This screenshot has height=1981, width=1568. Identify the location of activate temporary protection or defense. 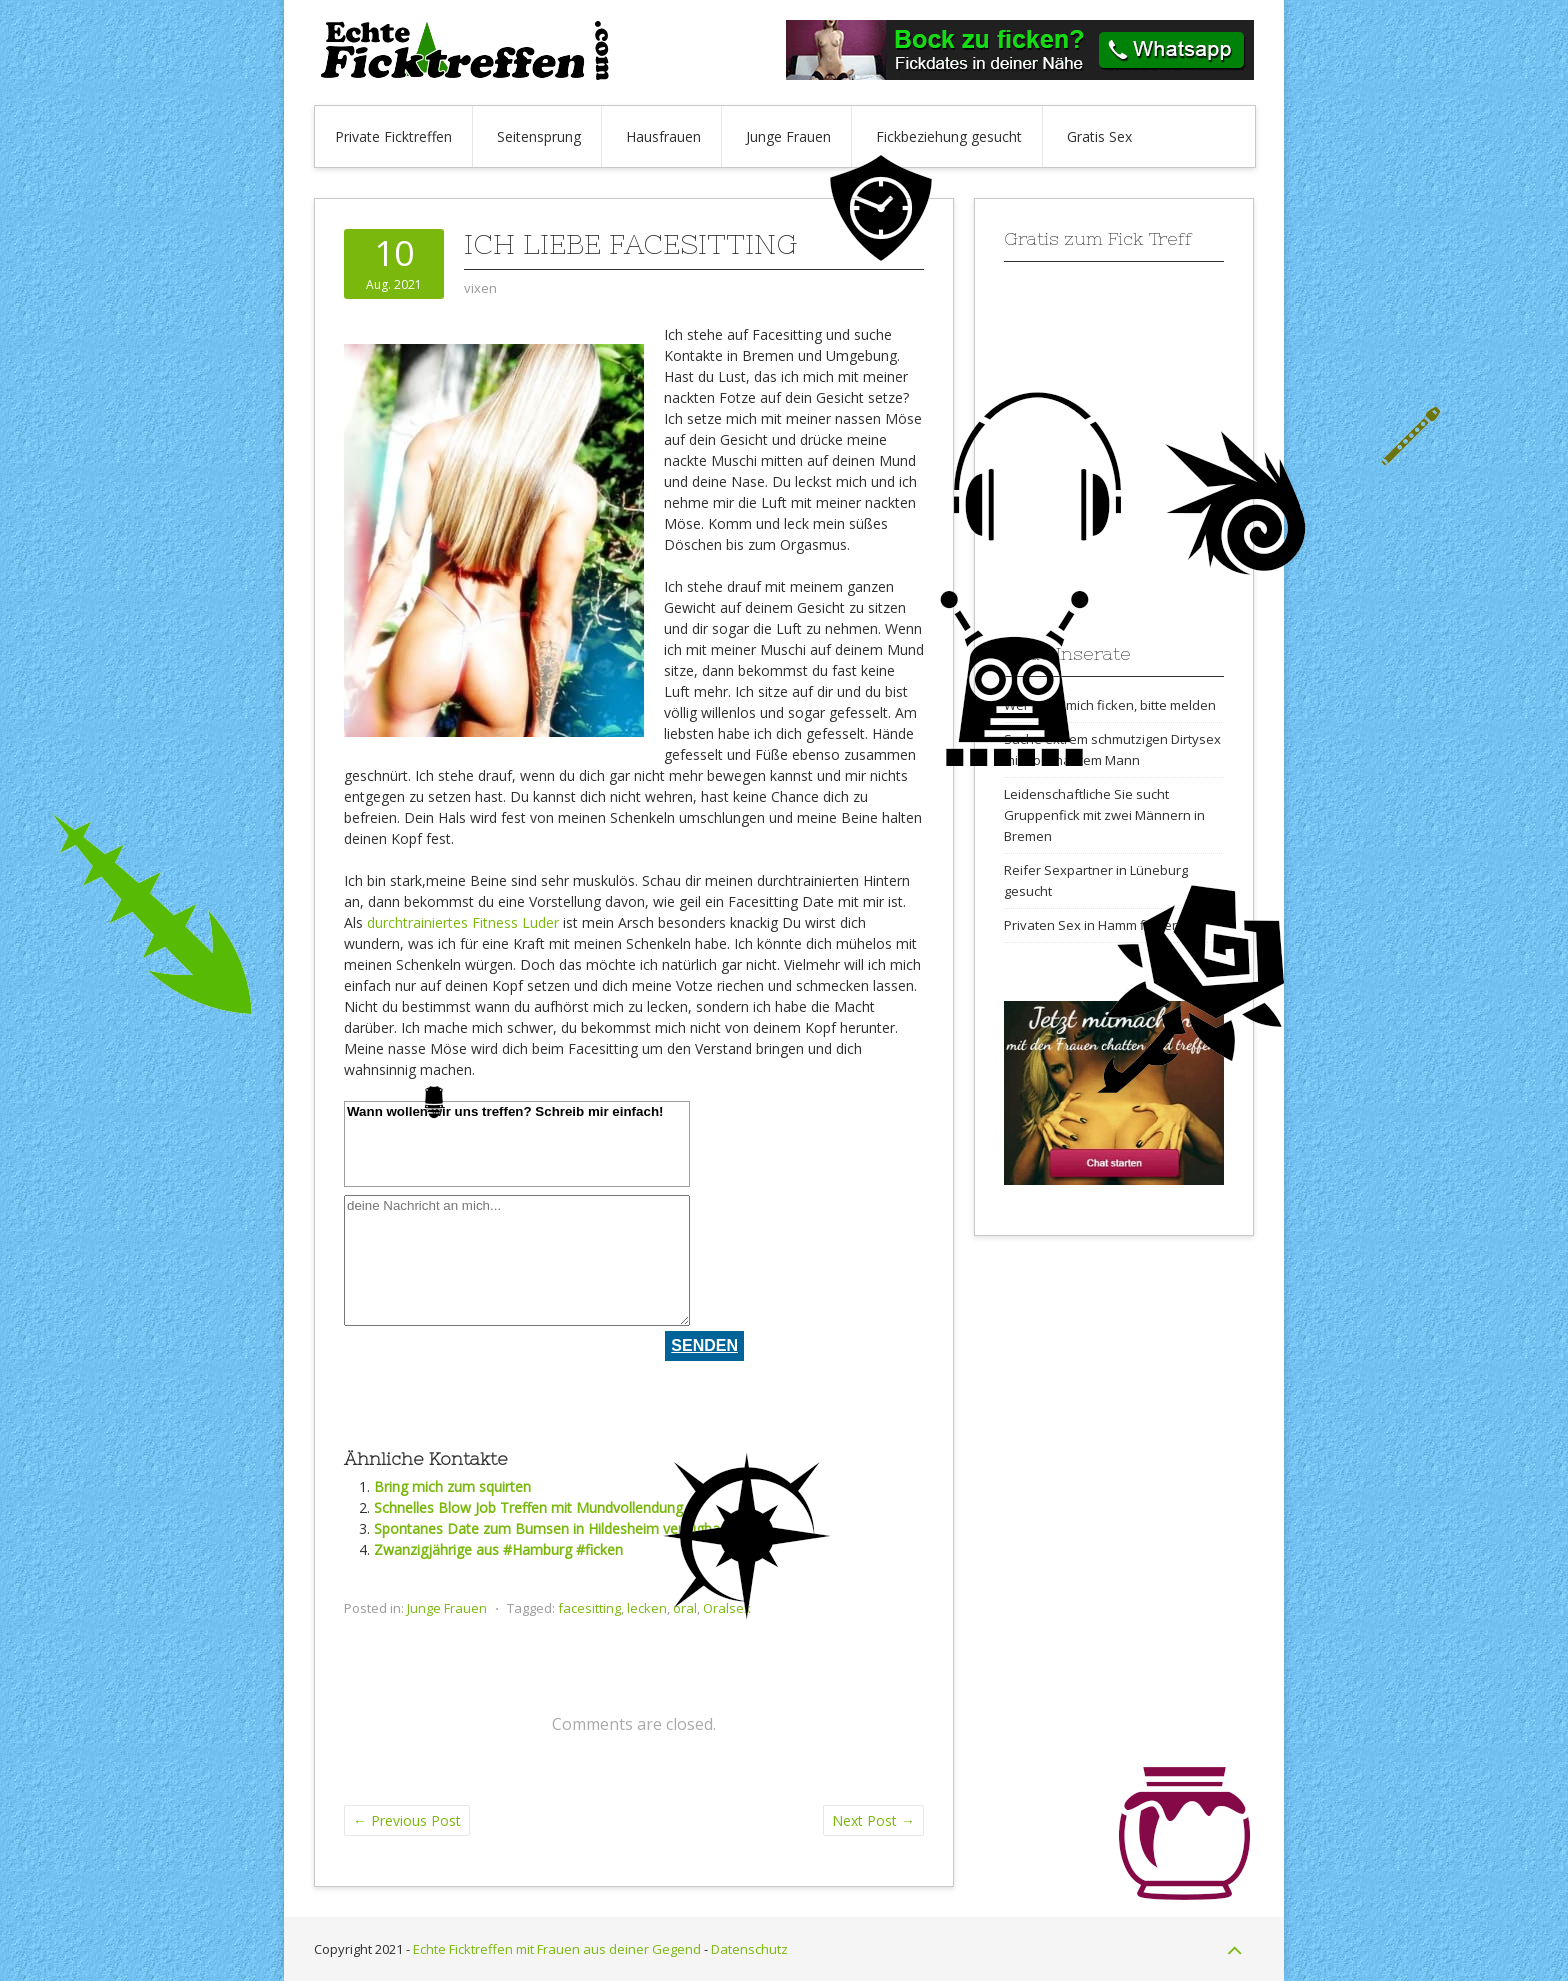
(881, 208).